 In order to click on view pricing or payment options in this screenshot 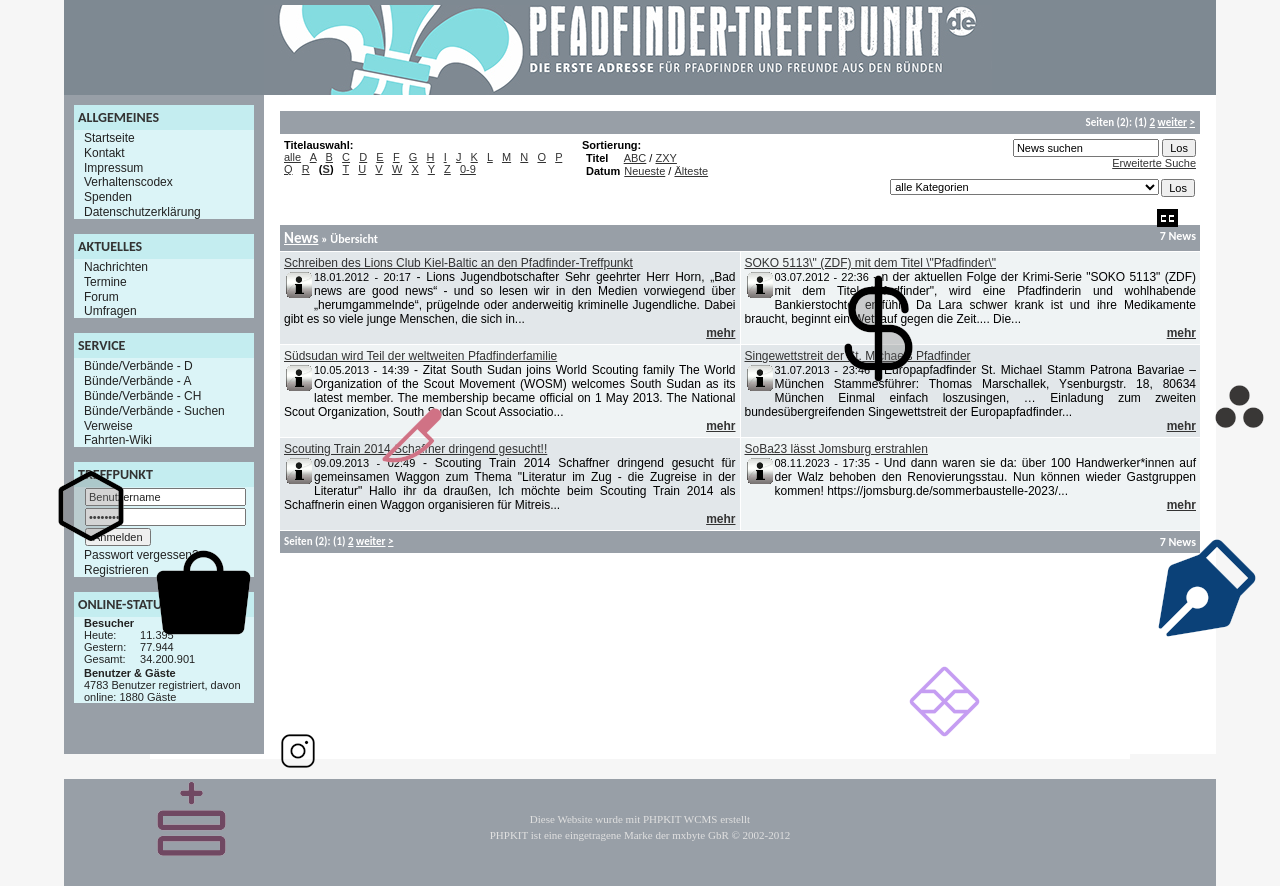, I will do `click(878, 328)`.